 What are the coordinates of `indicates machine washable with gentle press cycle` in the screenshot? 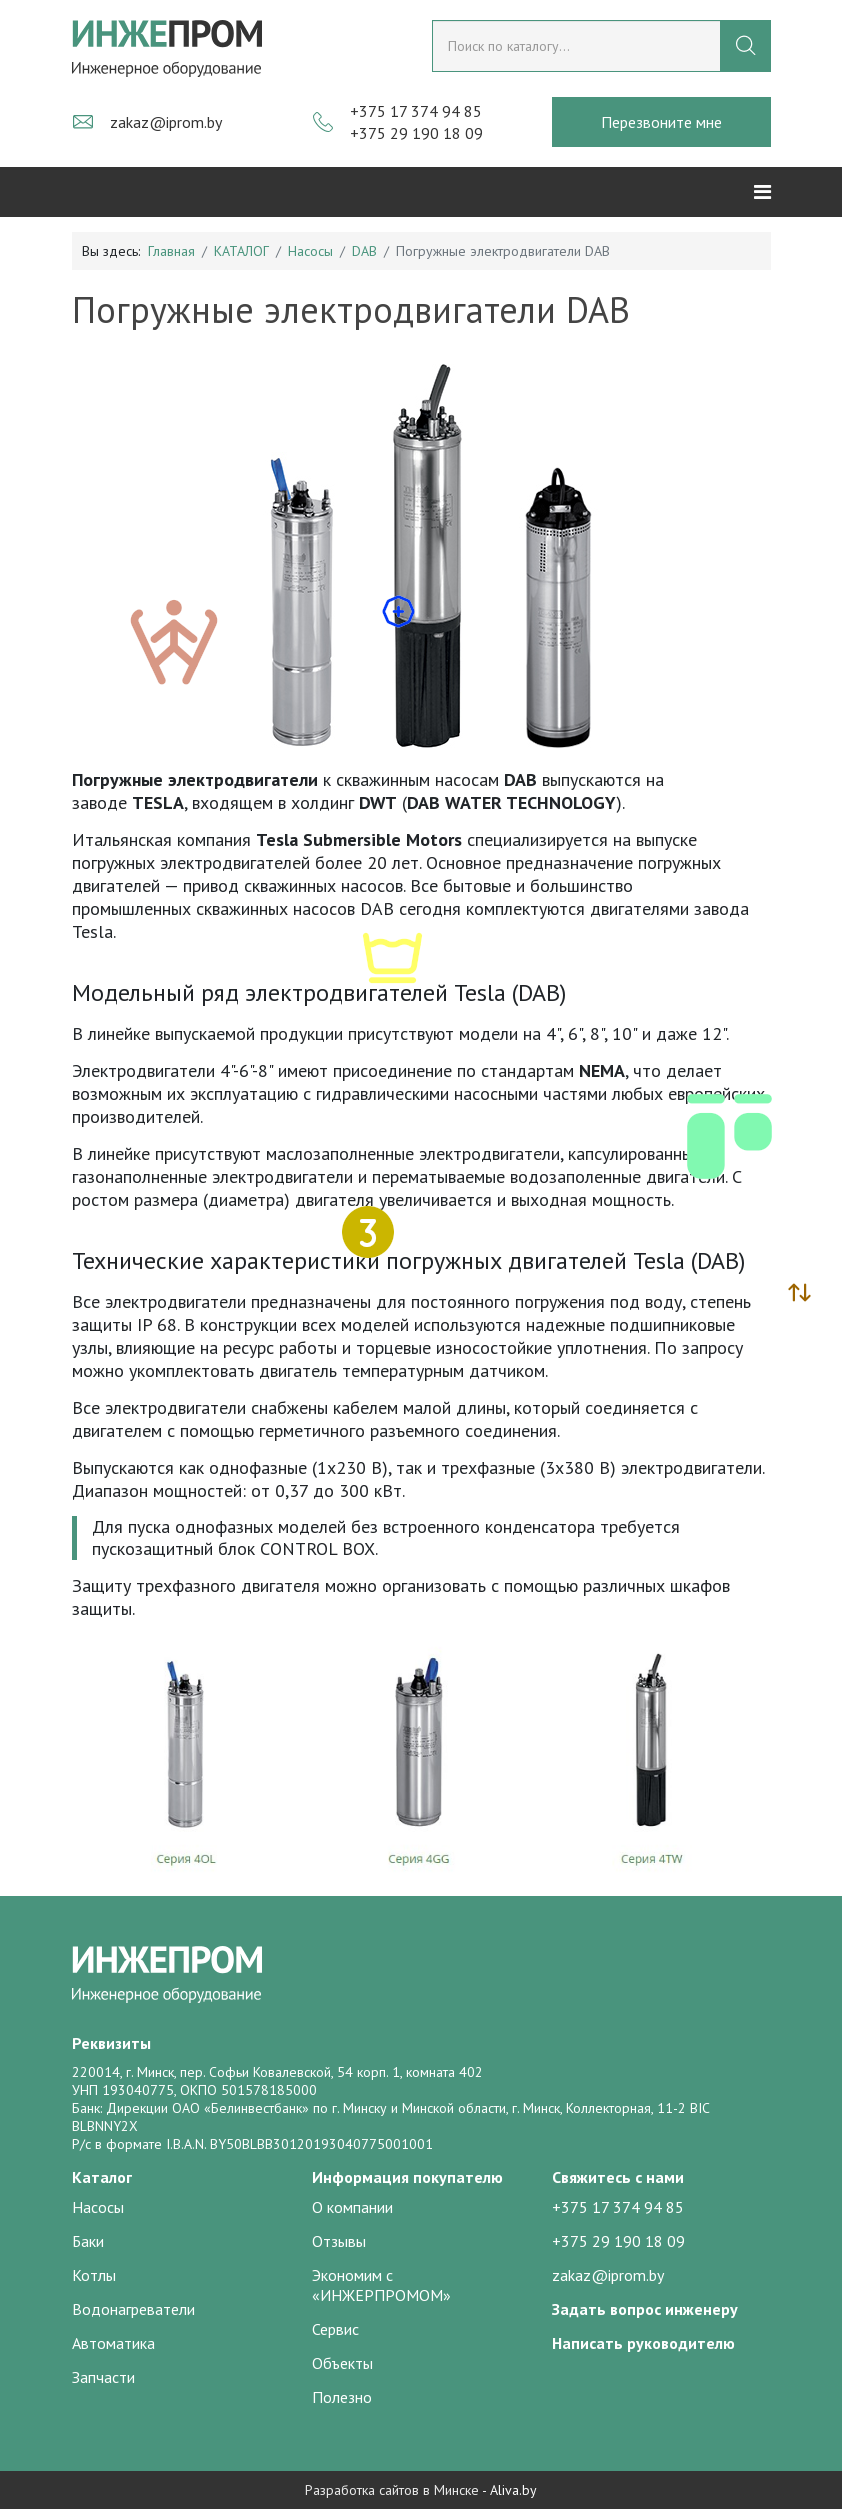 It's located at (392, 956).